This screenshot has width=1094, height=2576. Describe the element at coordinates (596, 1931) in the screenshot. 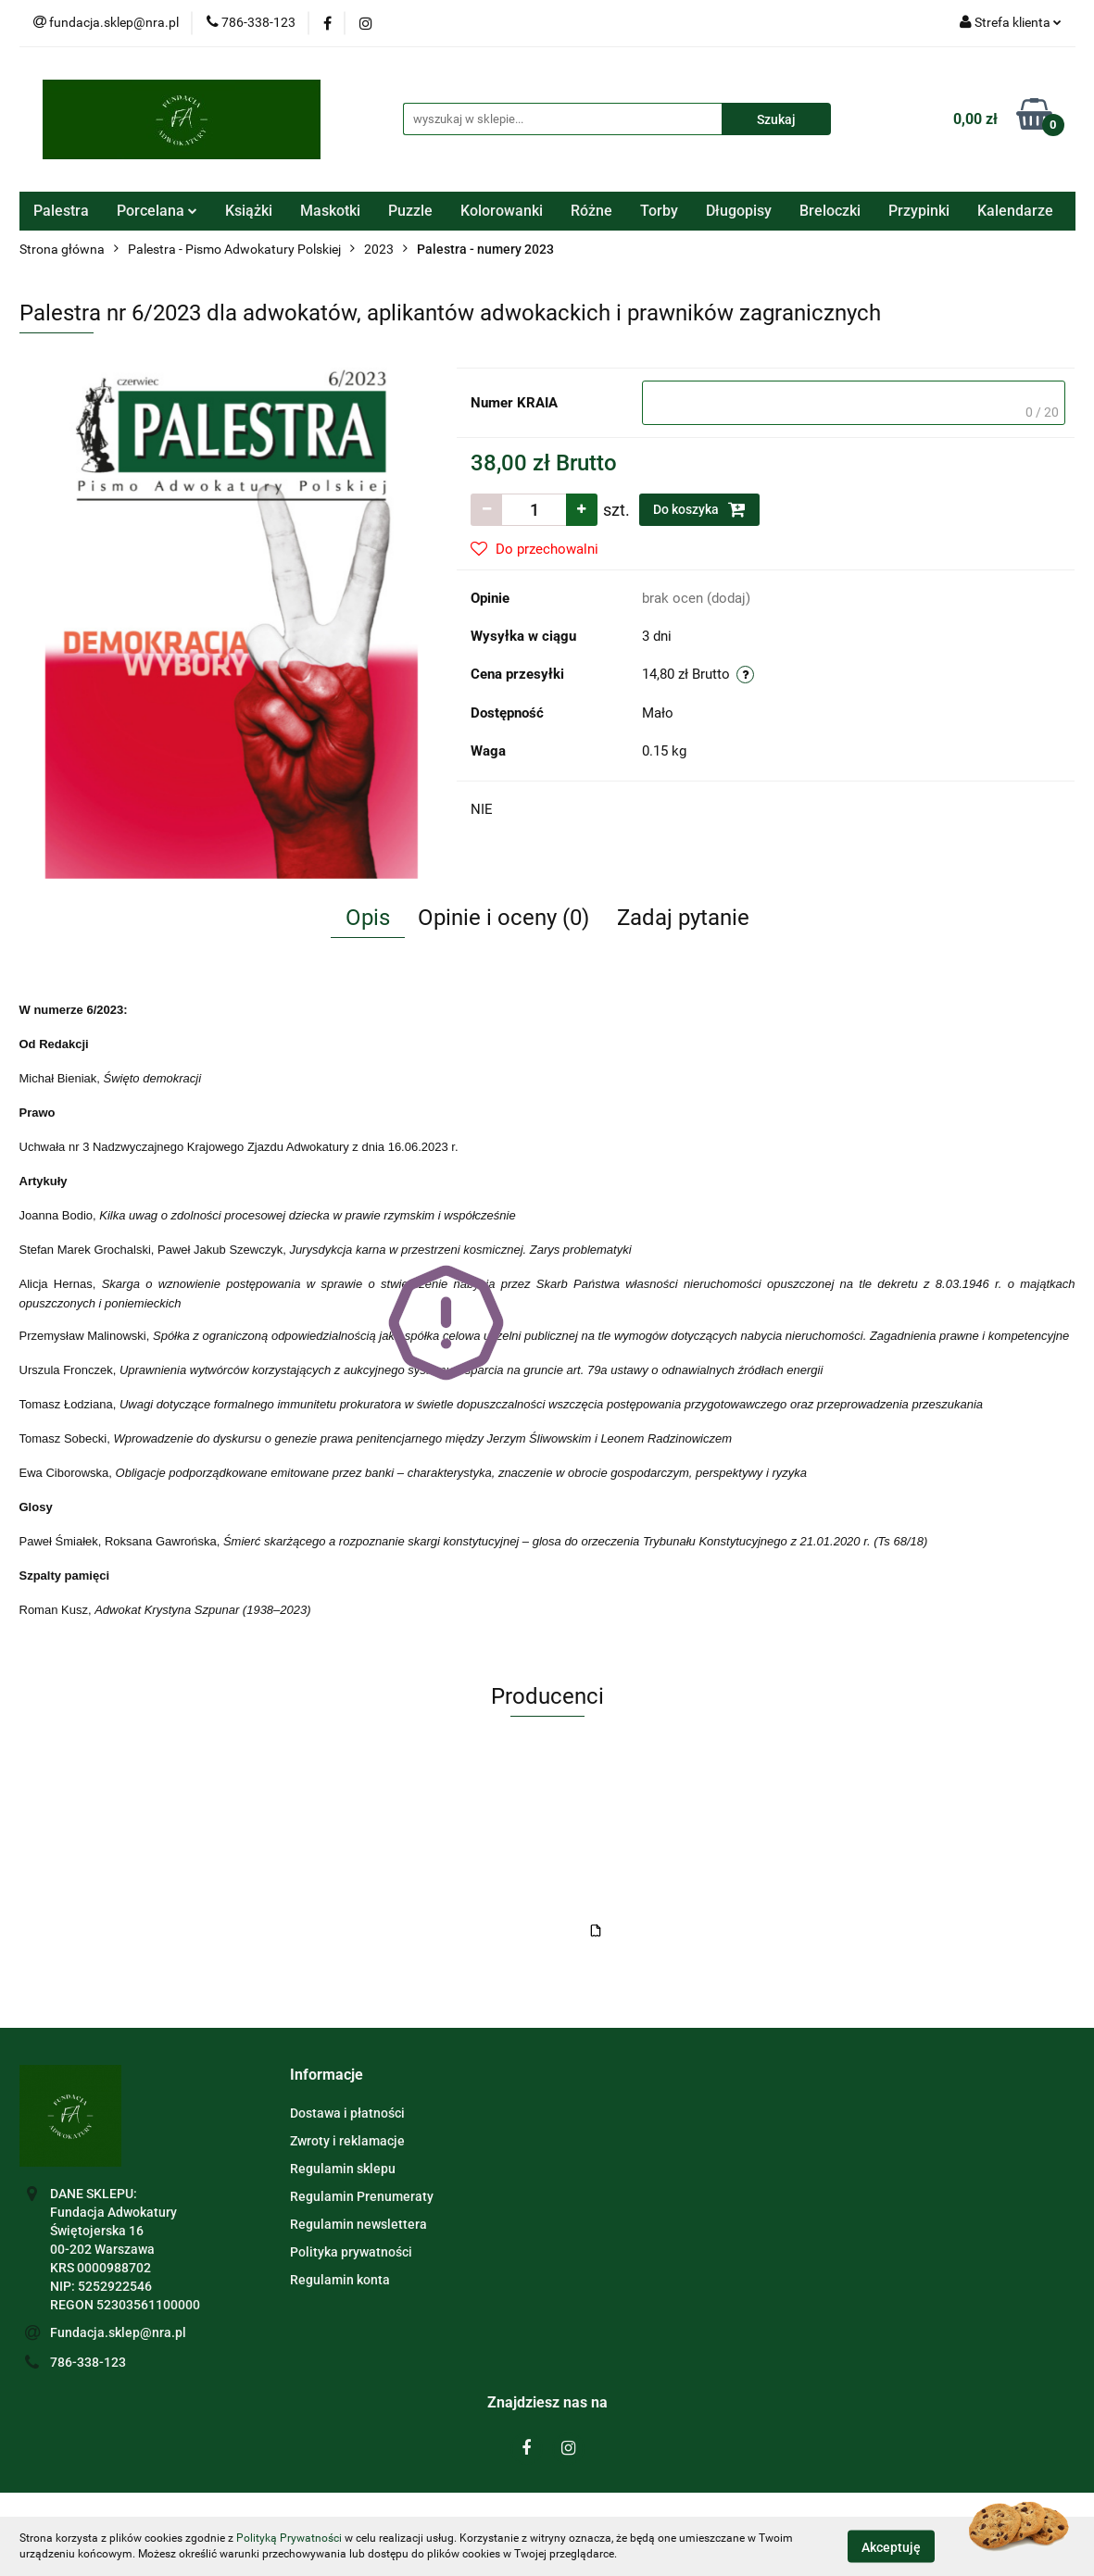

I see `view invoice or billing details` at that location.